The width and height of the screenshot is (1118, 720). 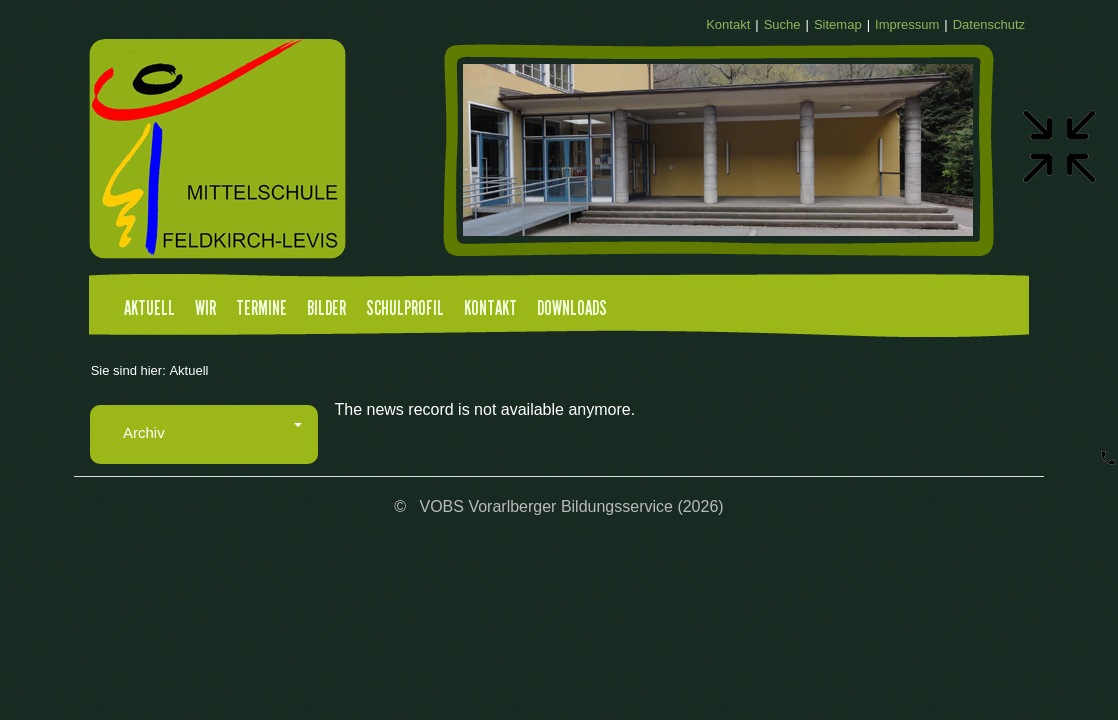 I want to click on exit fullscreen mode, so click(x=1059, y=146).